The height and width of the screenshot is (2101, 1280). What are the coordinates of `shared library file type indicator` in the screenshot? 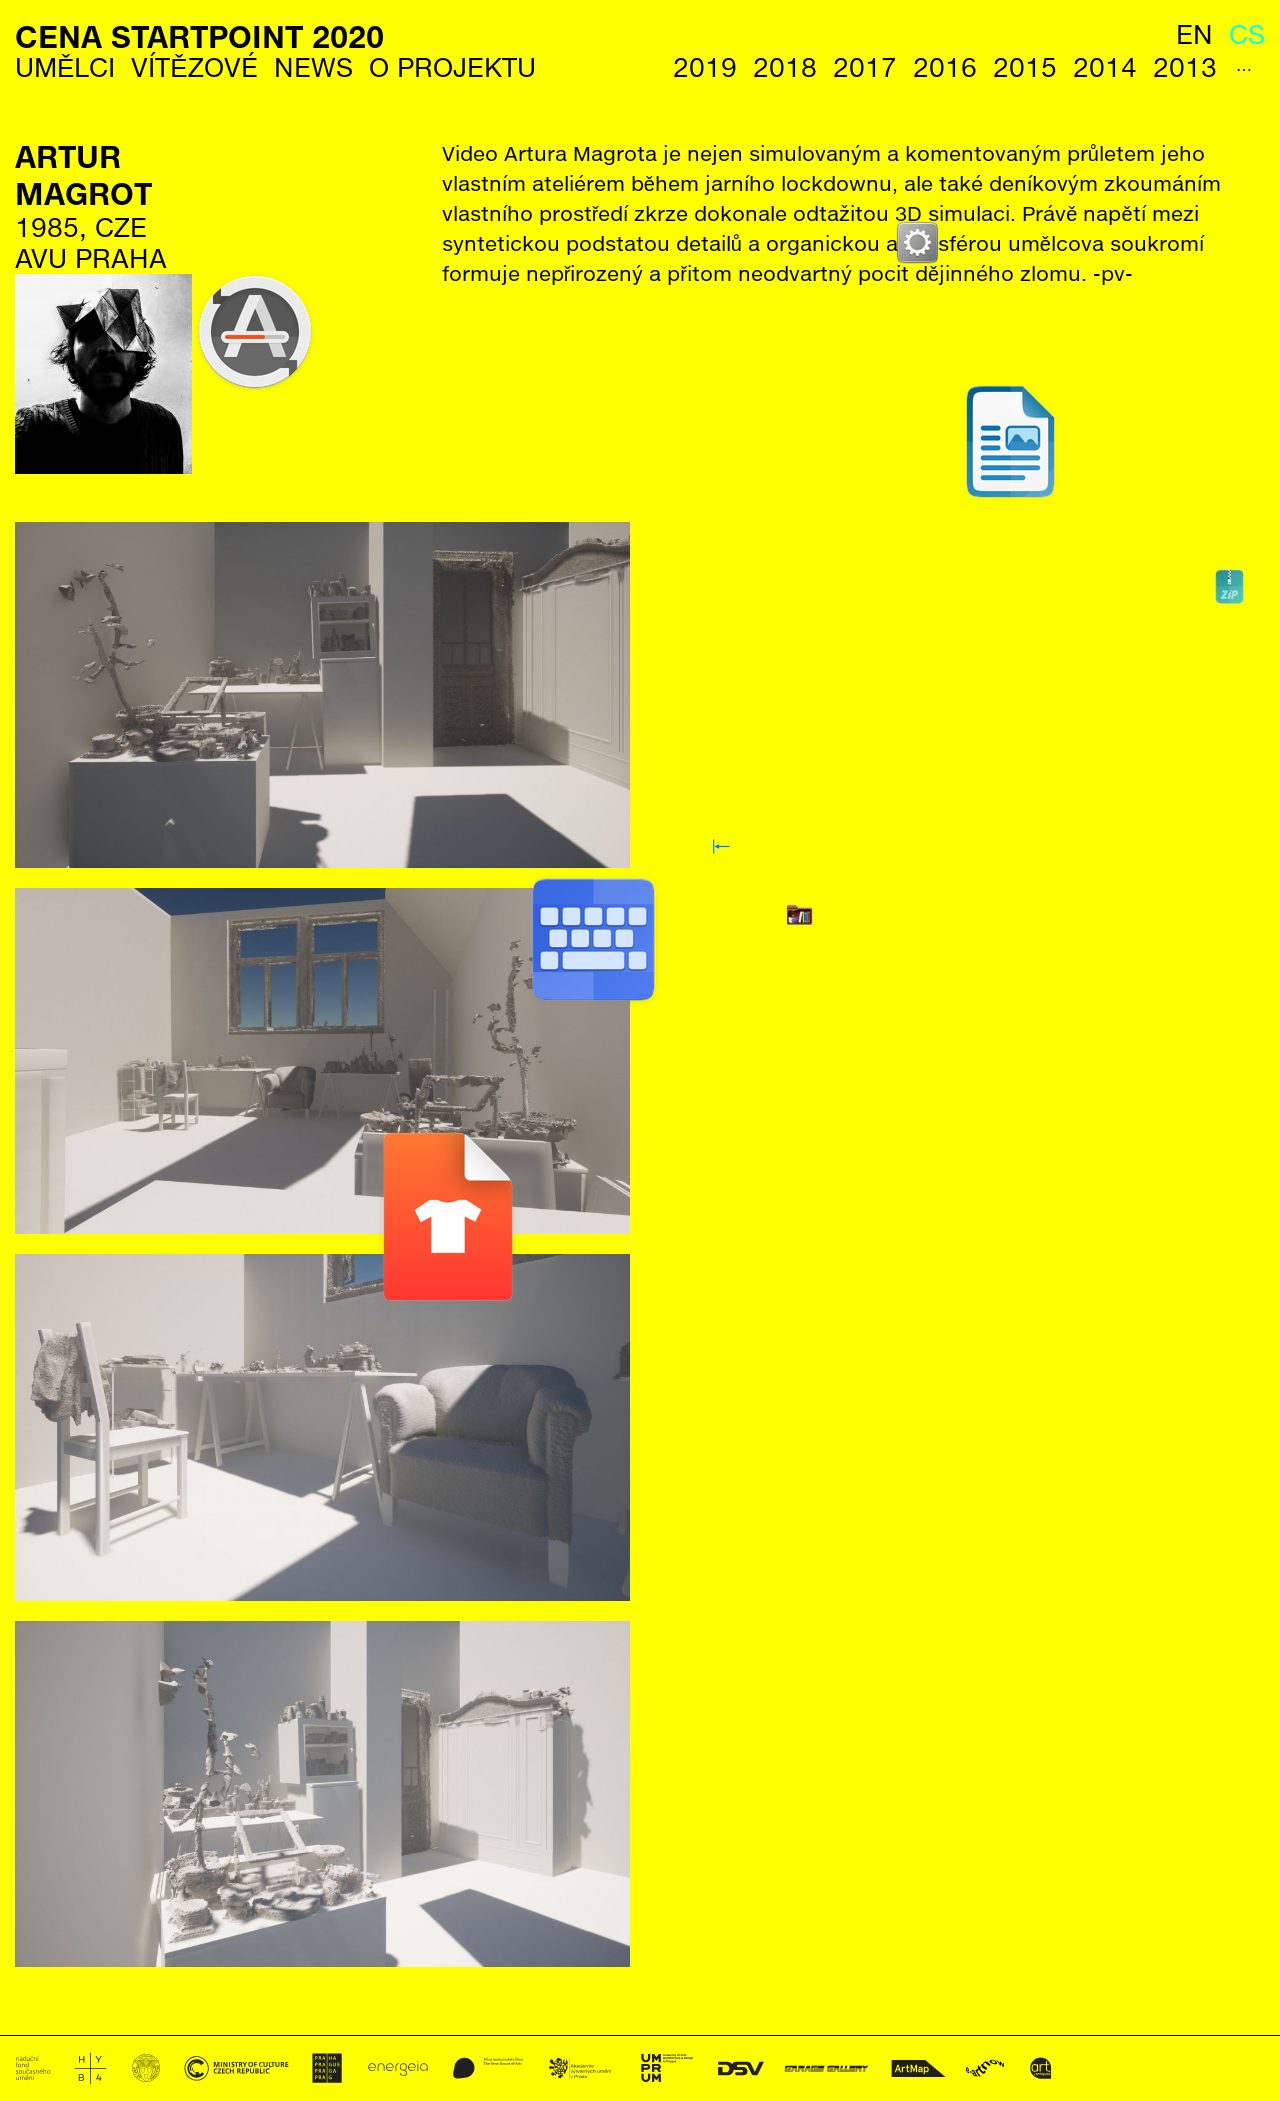 It's located at (917, 242).